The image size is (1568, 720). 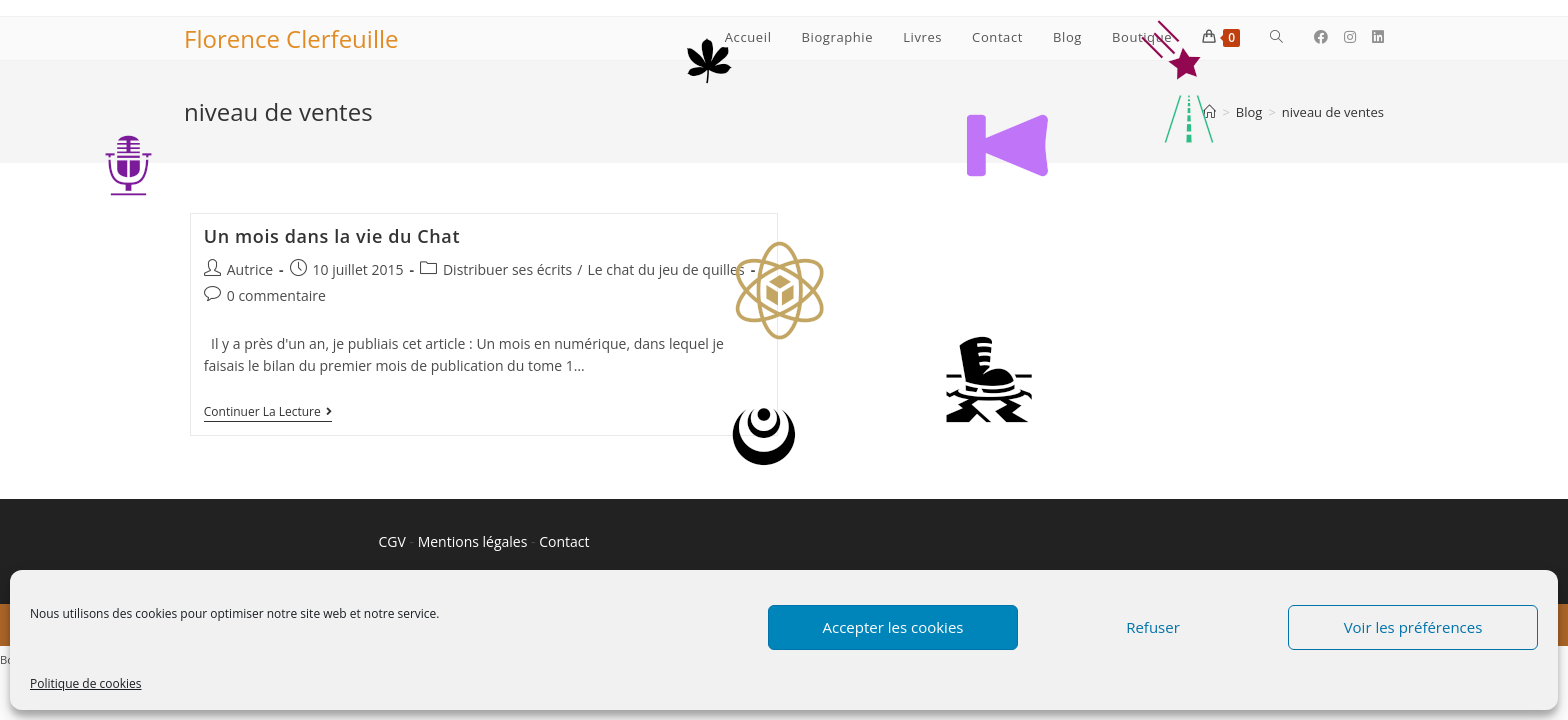 I want to click on nature or plant category indicator, so click(x=709, y=60).